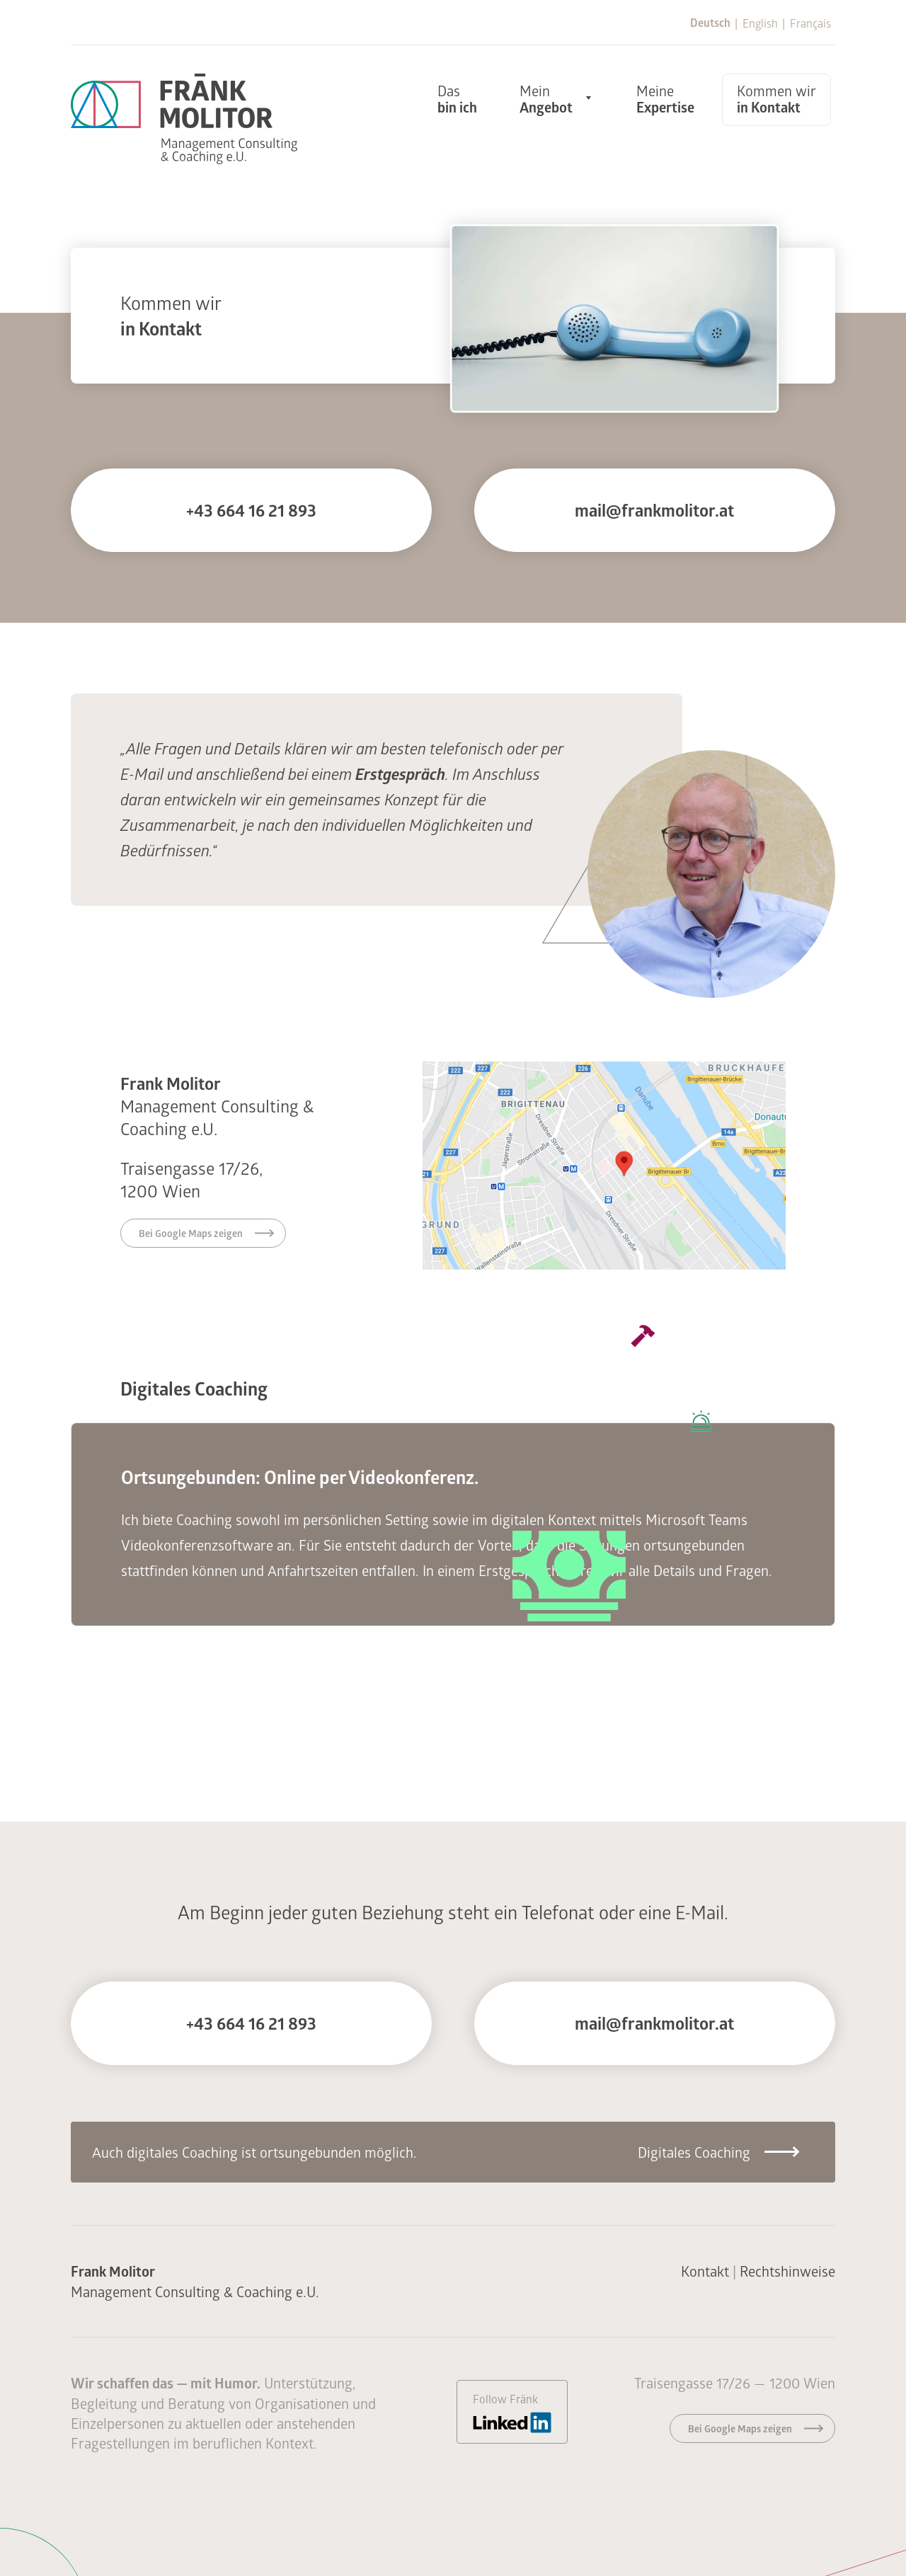 The width and height of the screenshot is (906, 2576). Describe the element at coordinates (569, 1576) in the screenshot. I see `view your cash balance` at that location.